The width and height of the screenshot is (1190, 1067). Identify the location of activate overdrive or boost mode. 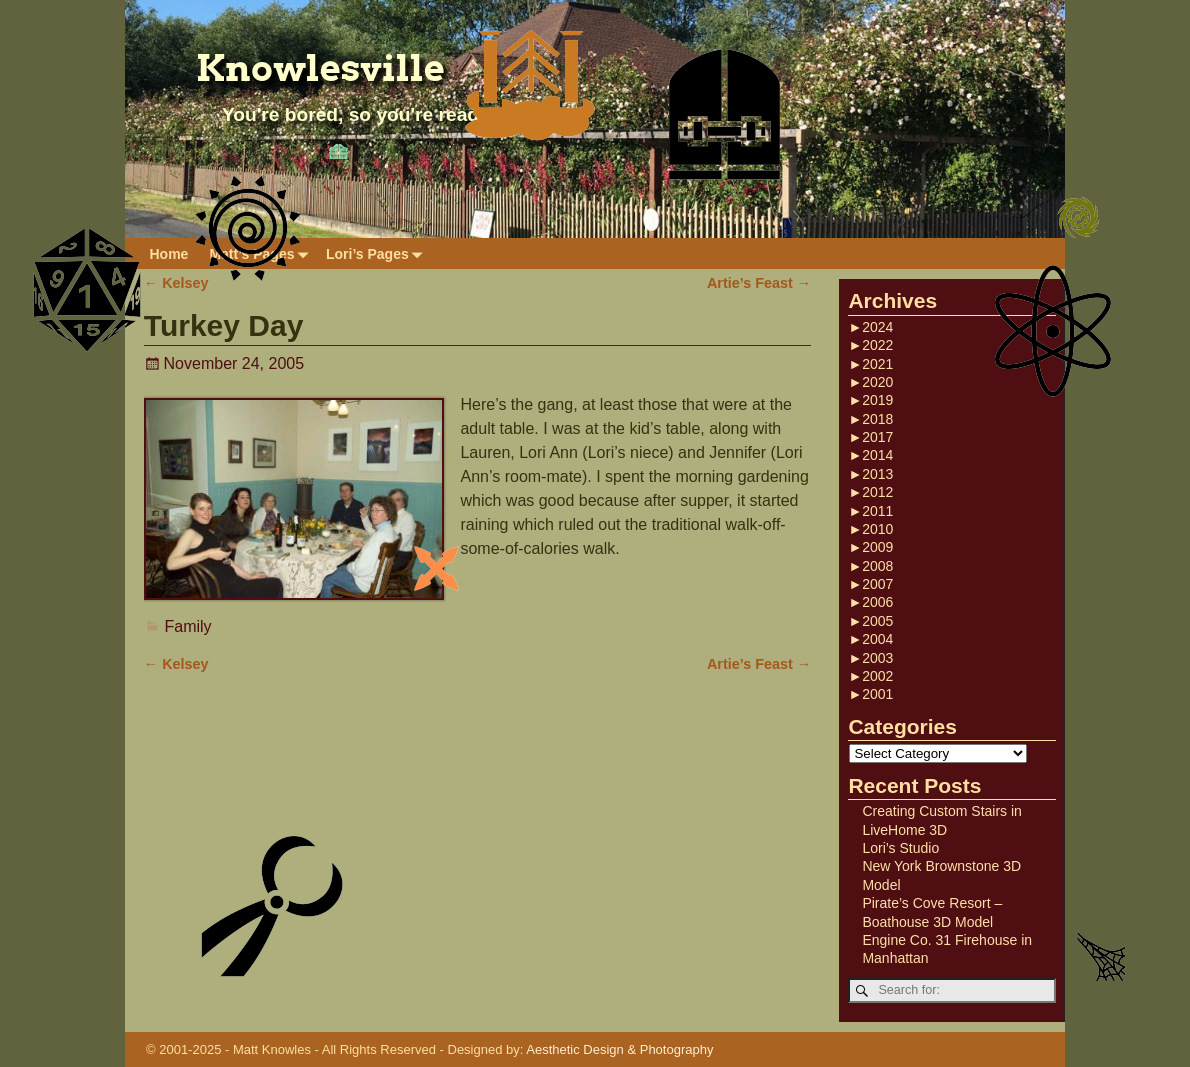
(1078, 217).